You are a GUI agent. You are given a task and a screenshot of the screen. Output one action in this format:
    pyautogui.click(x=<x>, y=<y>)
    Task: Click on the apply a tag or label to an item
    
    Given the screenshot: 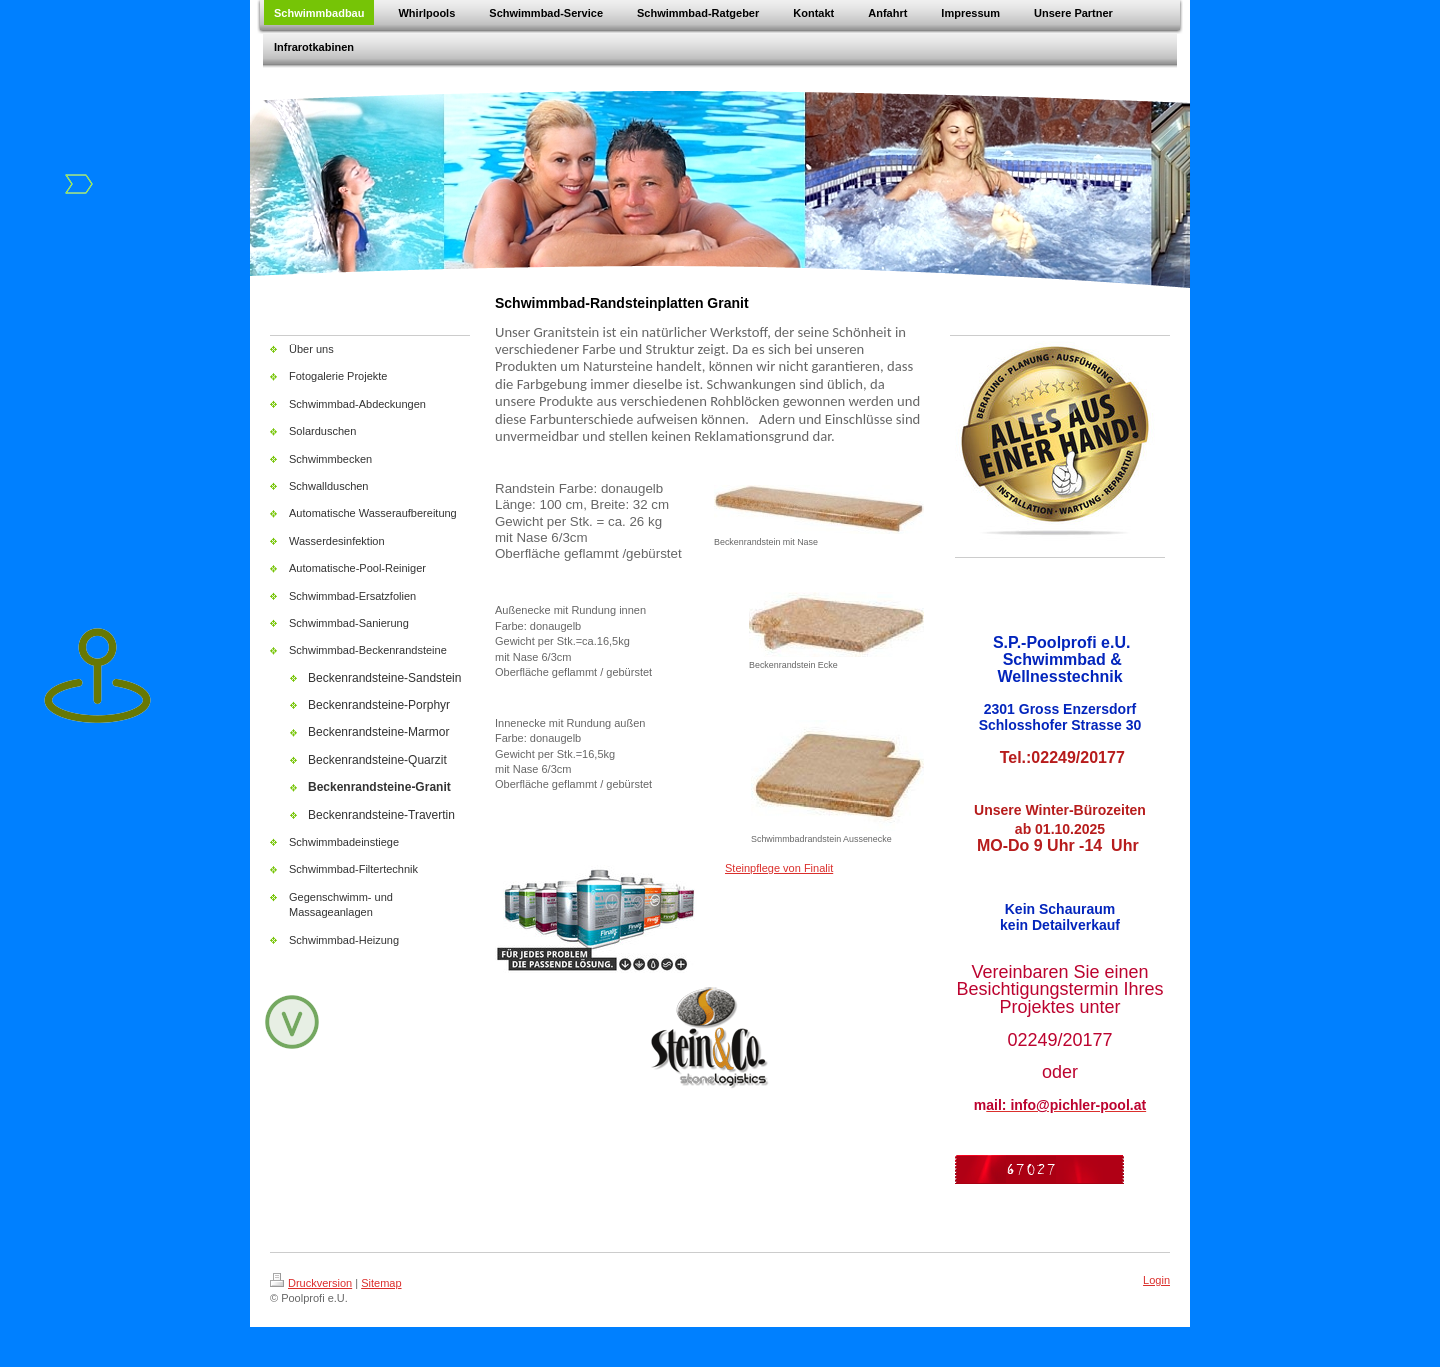 What is the action you would take?
    pyautogui.click(x=78, y=184)
    